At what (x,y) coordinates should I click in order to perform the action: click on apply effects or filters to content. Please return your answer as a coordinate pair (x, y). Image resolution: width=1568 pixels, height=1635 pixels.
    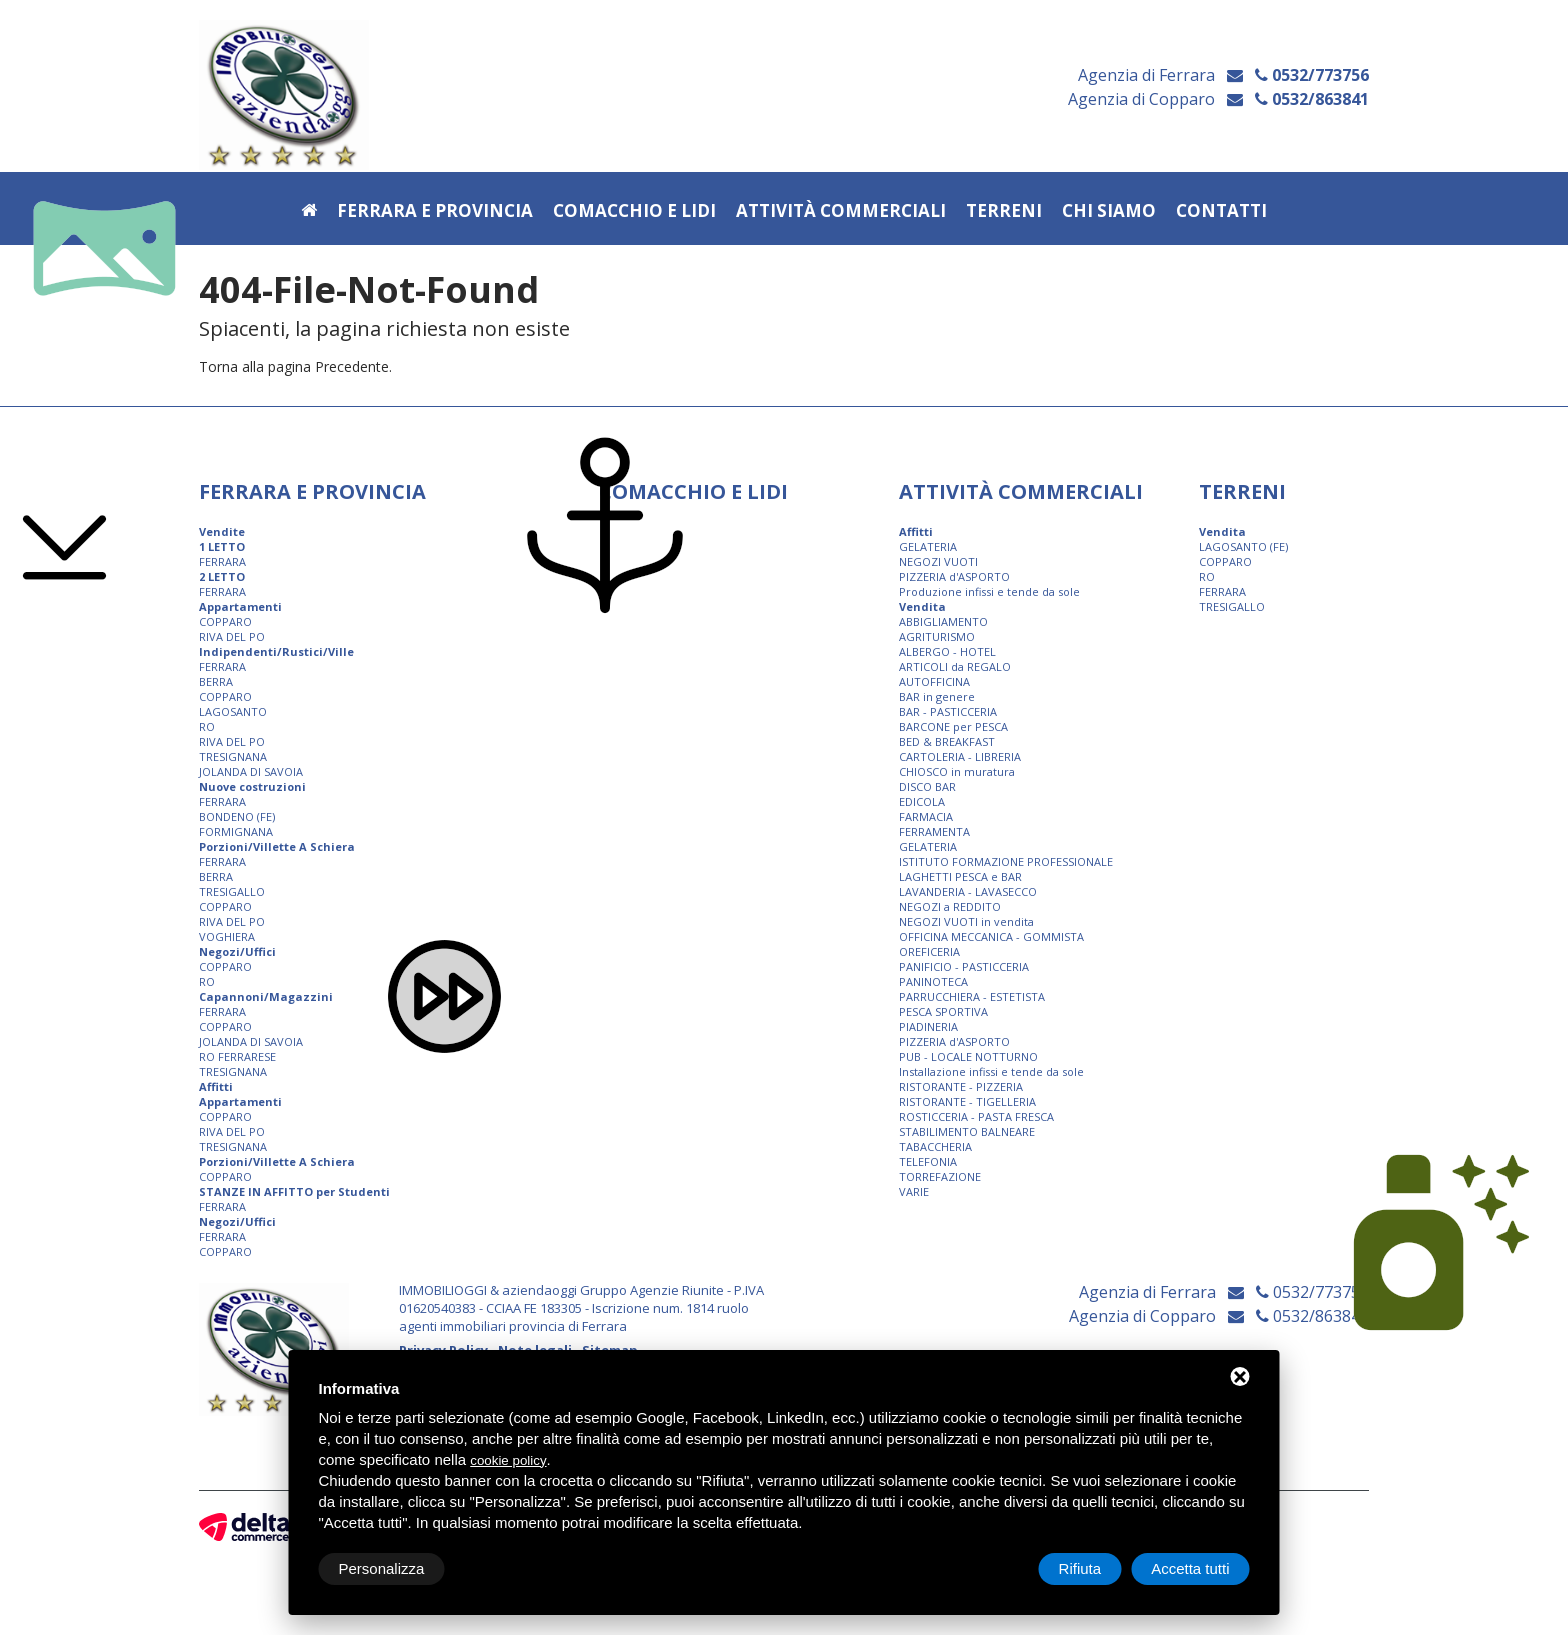
    Looking at the image, I should click on (1430, 1242).